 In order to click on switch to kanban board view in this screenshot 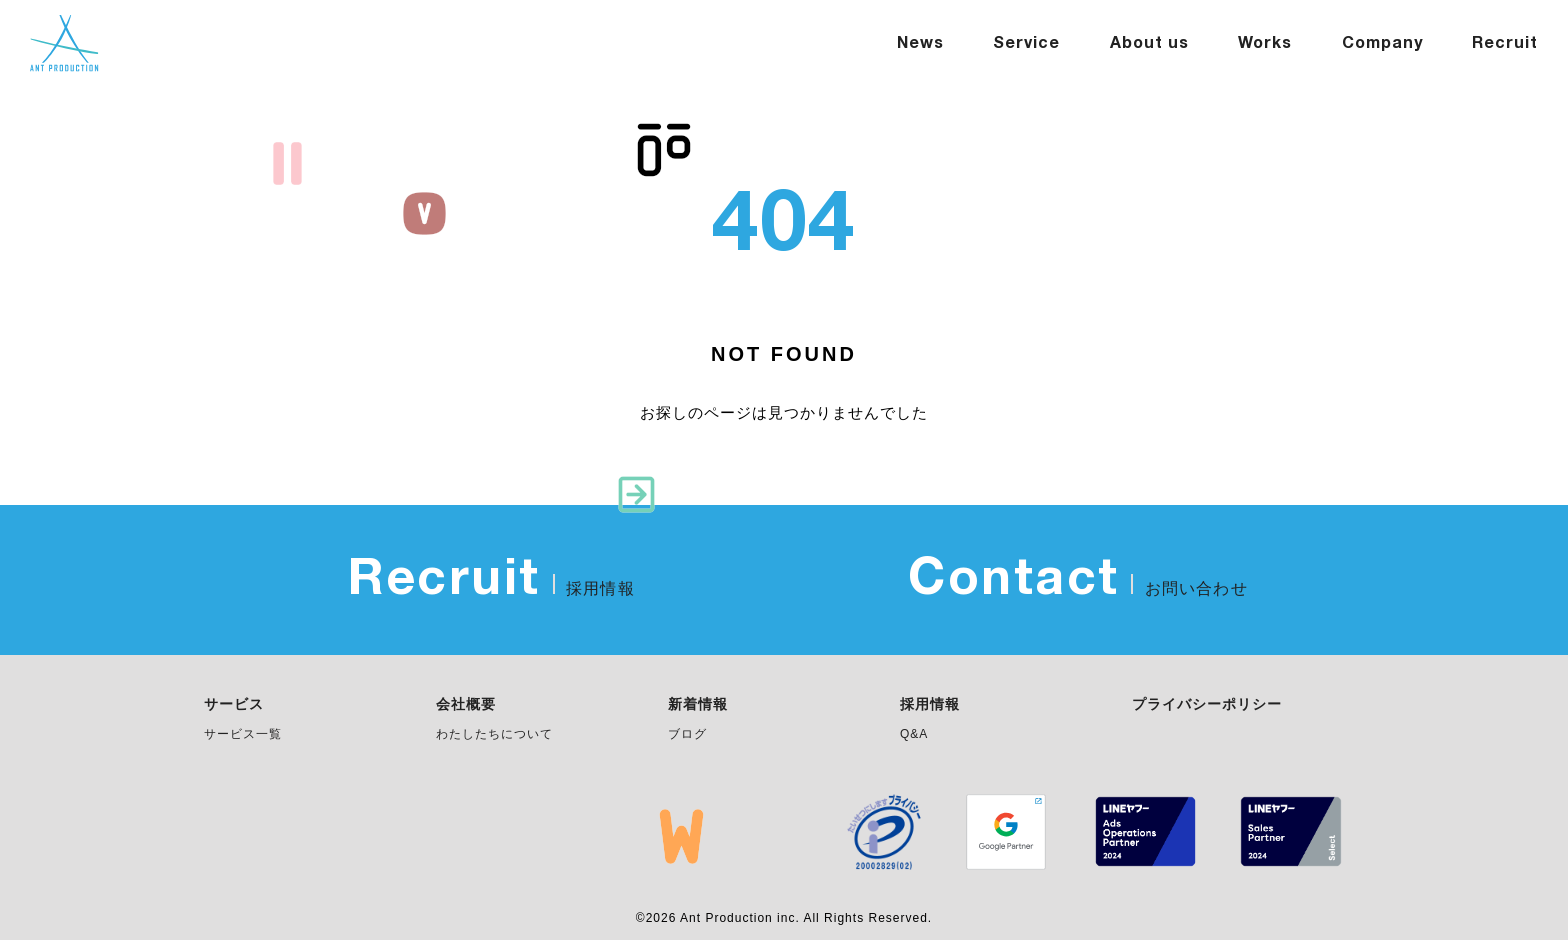, I will do `click(664, 150)`.